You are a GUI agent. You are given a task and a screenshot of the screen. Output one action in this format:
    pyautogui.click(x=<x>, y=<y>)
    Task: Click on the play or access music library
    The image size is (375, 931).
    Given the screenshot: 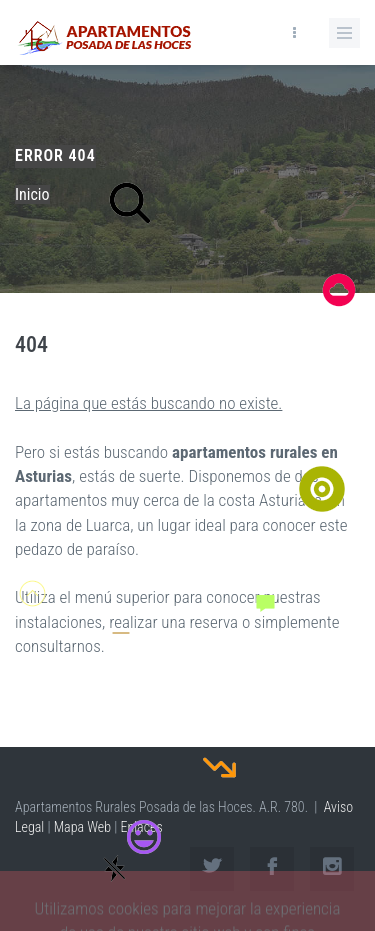 What is the action you would take?
    pyautogui.click(x=322, y=489)
    